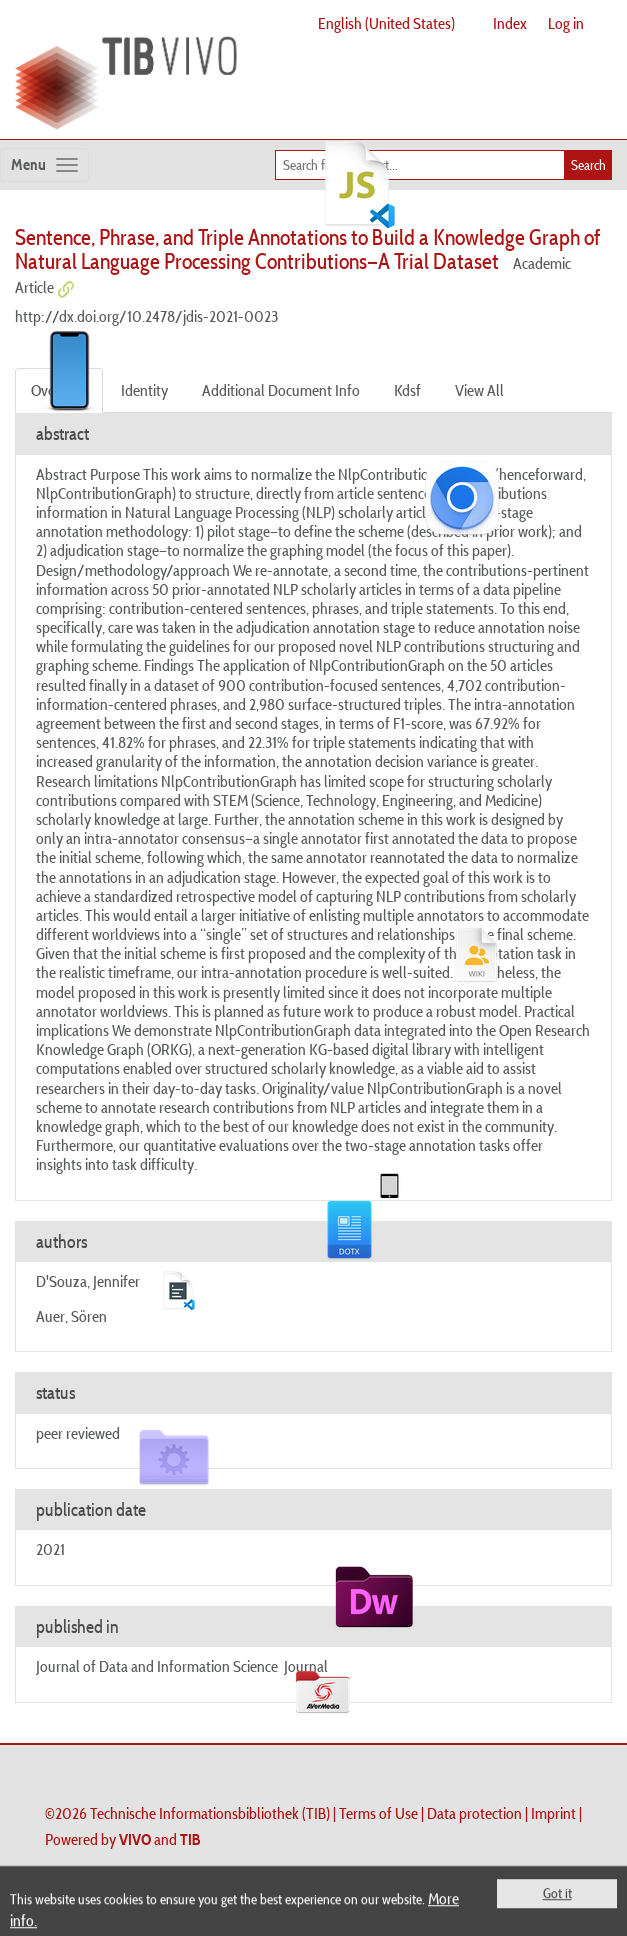 This screenshot has height=1936, width=627. I want to click on open Chromium web browser, so click(462, 498).